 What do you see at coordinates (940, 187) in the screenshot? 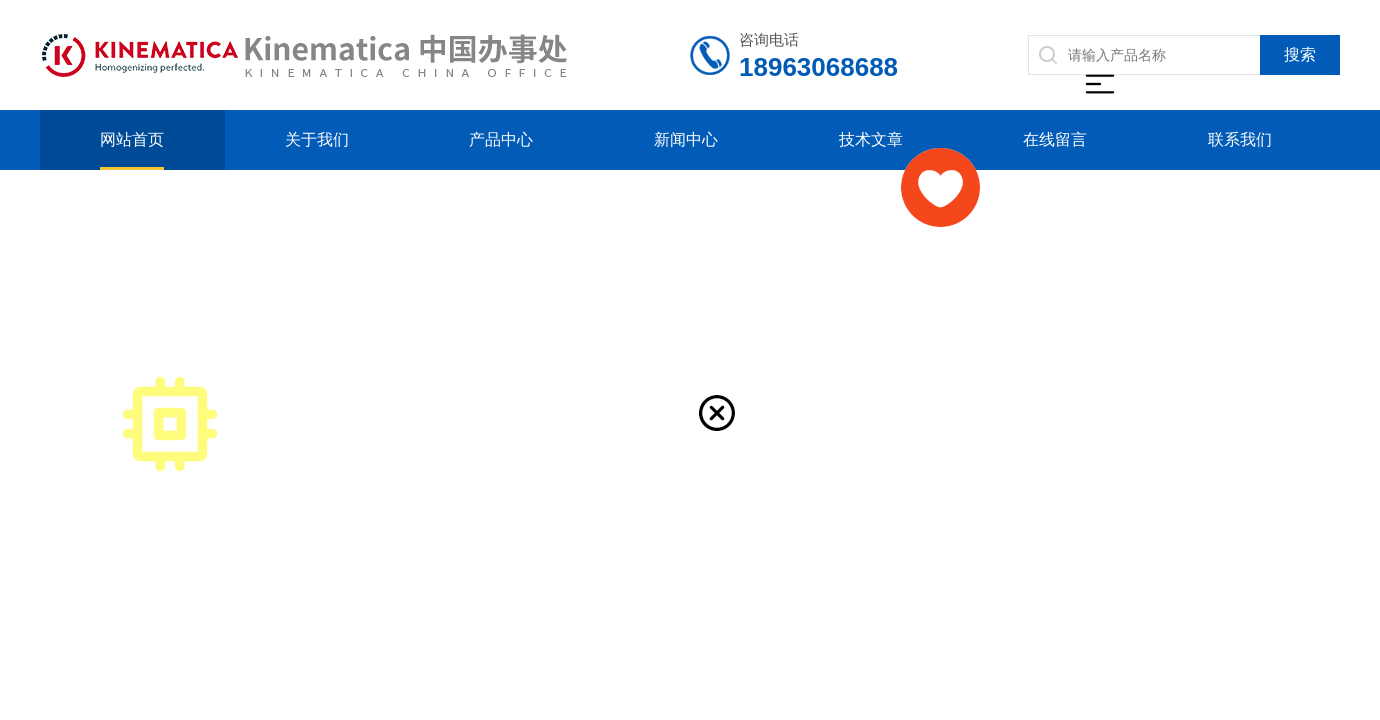
I see `like or favorite an item in your feed` at bounding box center [940, 187].